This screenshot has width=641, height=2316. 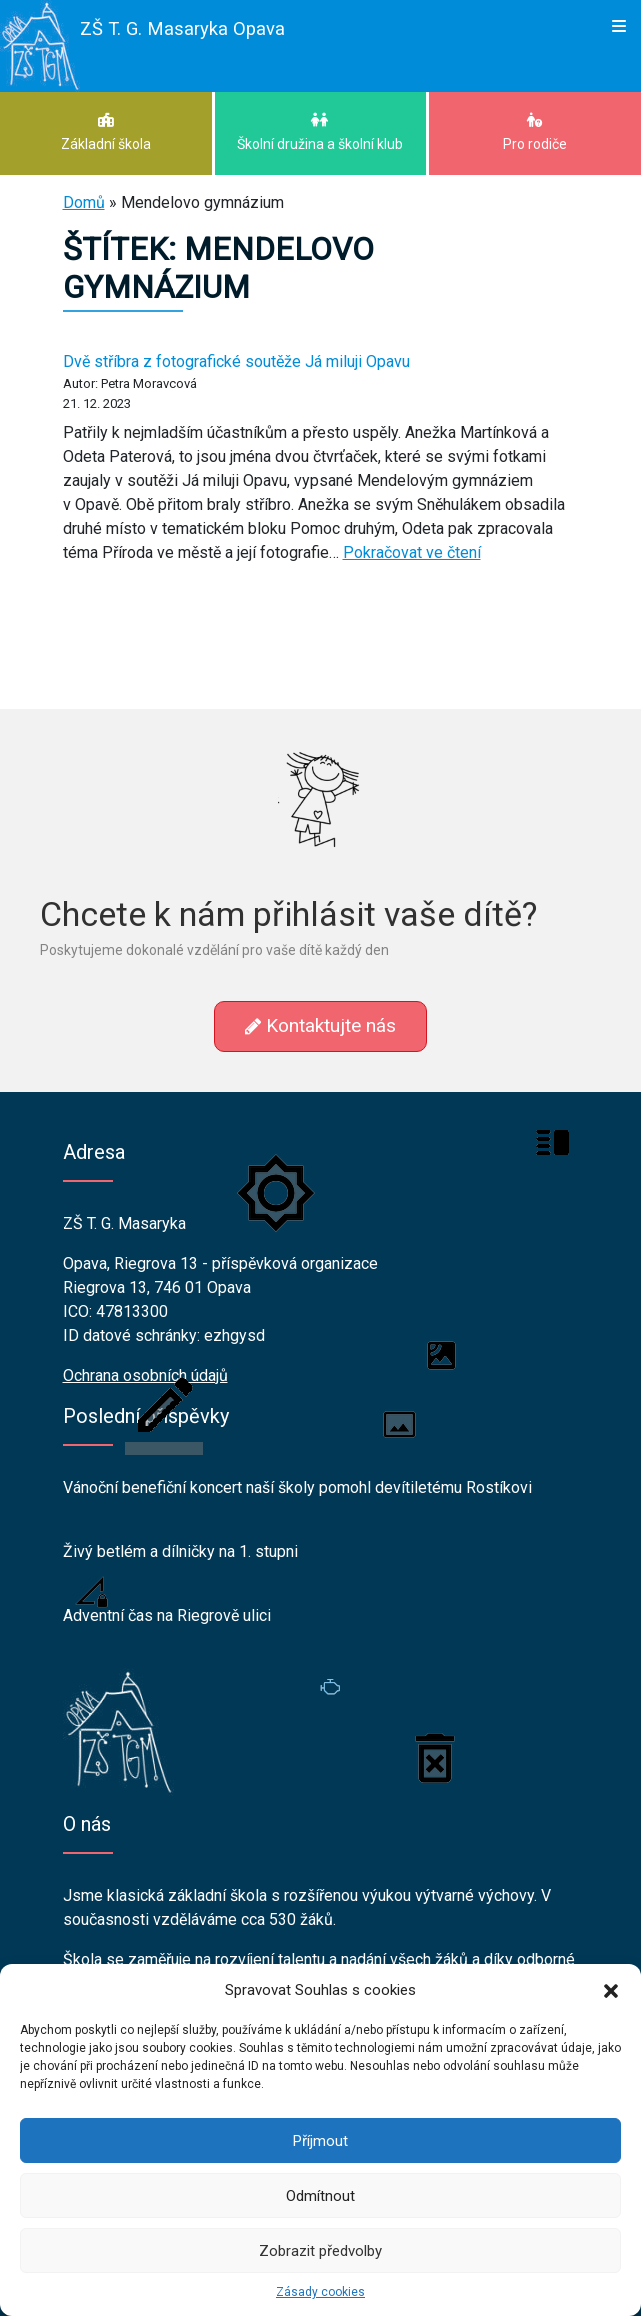 I want to click on network connection is secured or encrypted, so click(x=91, y=1592).